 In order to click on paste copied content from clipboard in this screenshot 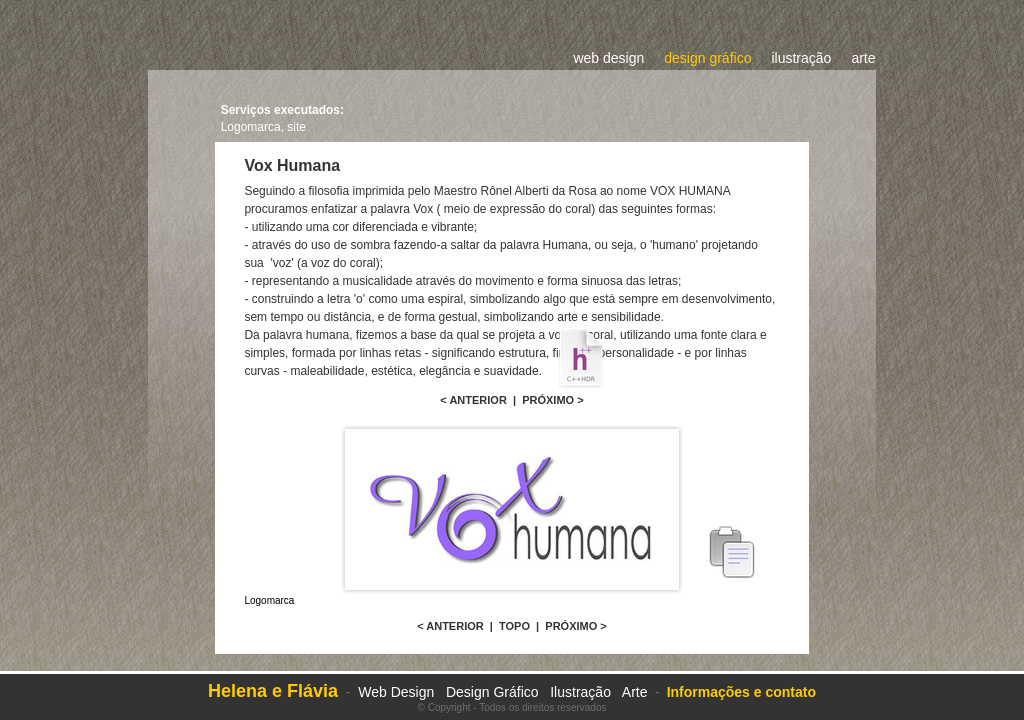, I will do `click(732, 552)`.